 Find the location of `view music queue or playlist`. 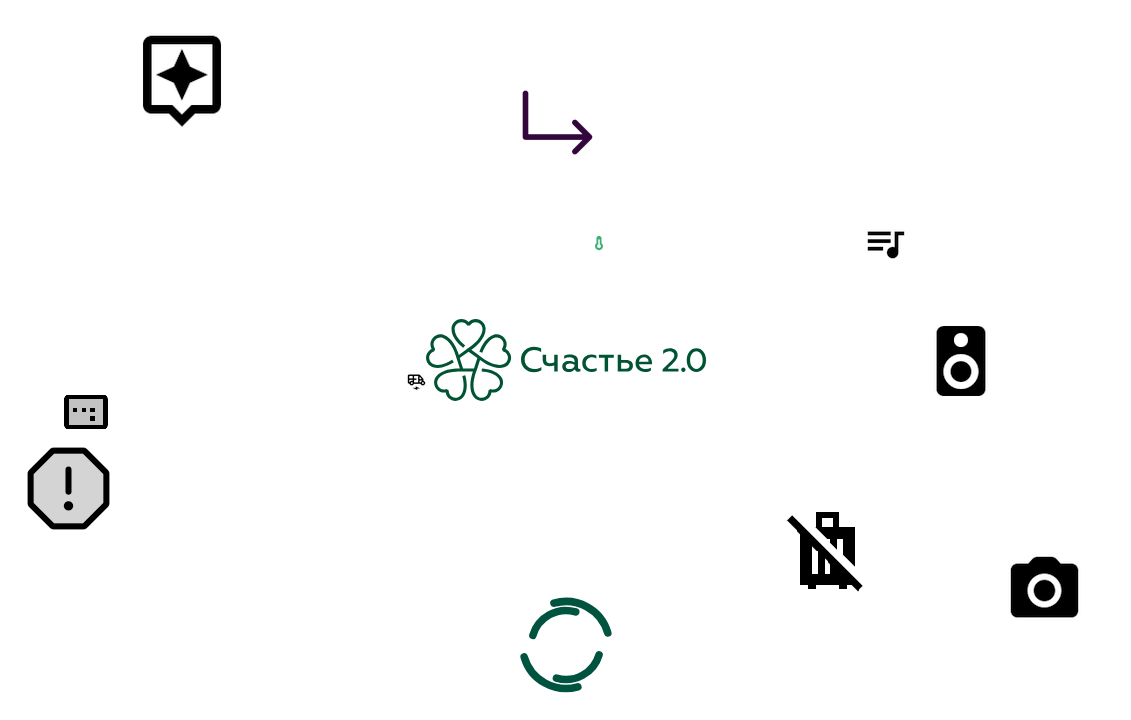

view music queue or playlist is located at coordinates (885, 243).